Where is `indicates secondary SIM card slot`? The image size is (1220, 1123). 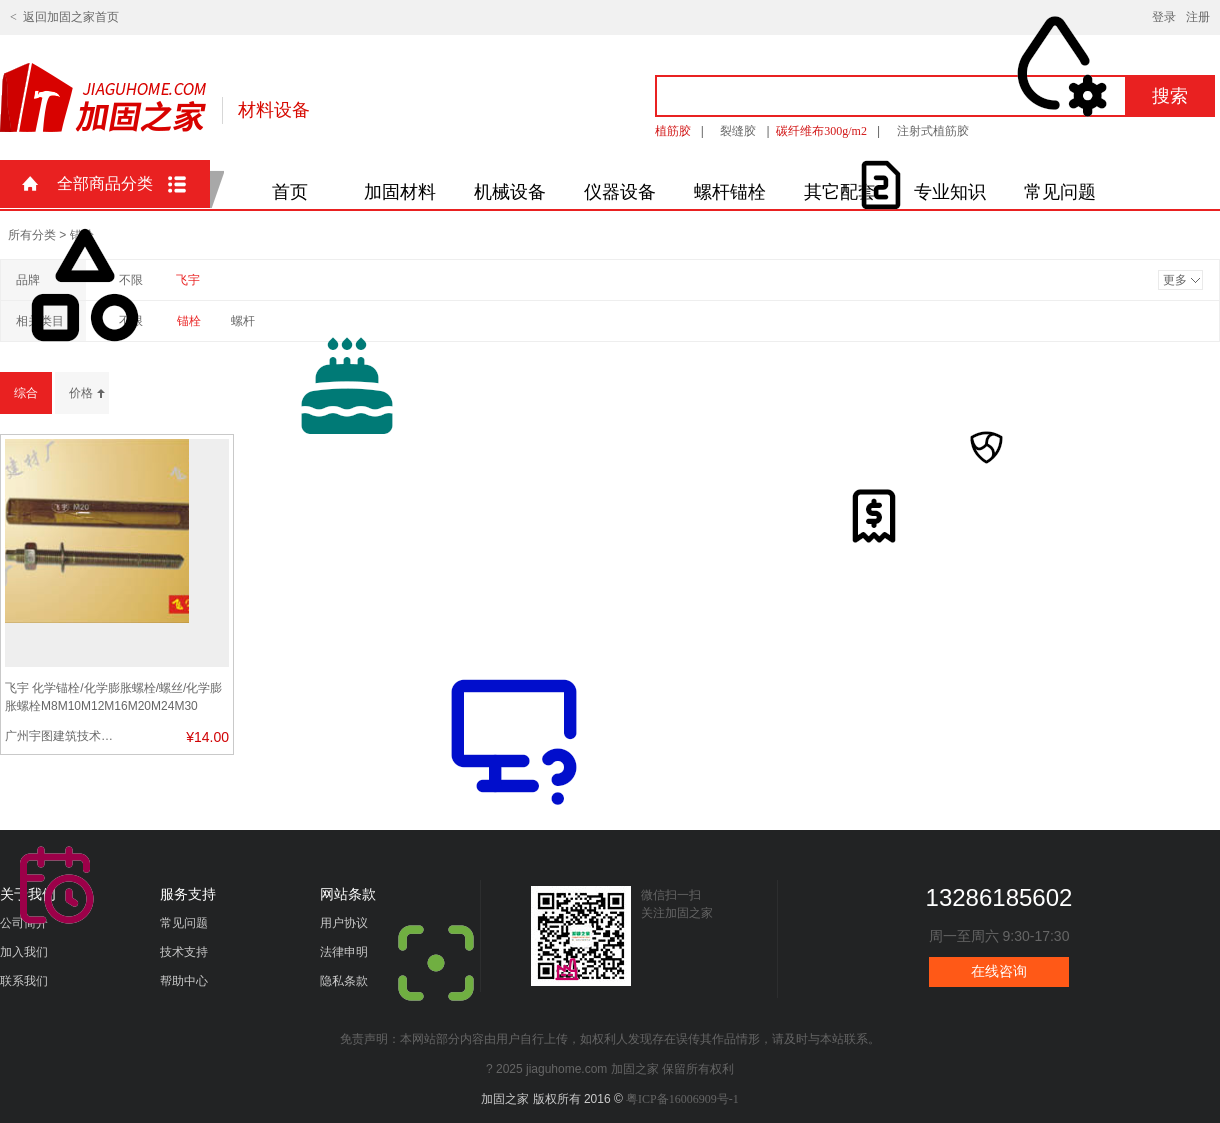 indicates secondary SIM card slot is located at coordinates (881, 185).